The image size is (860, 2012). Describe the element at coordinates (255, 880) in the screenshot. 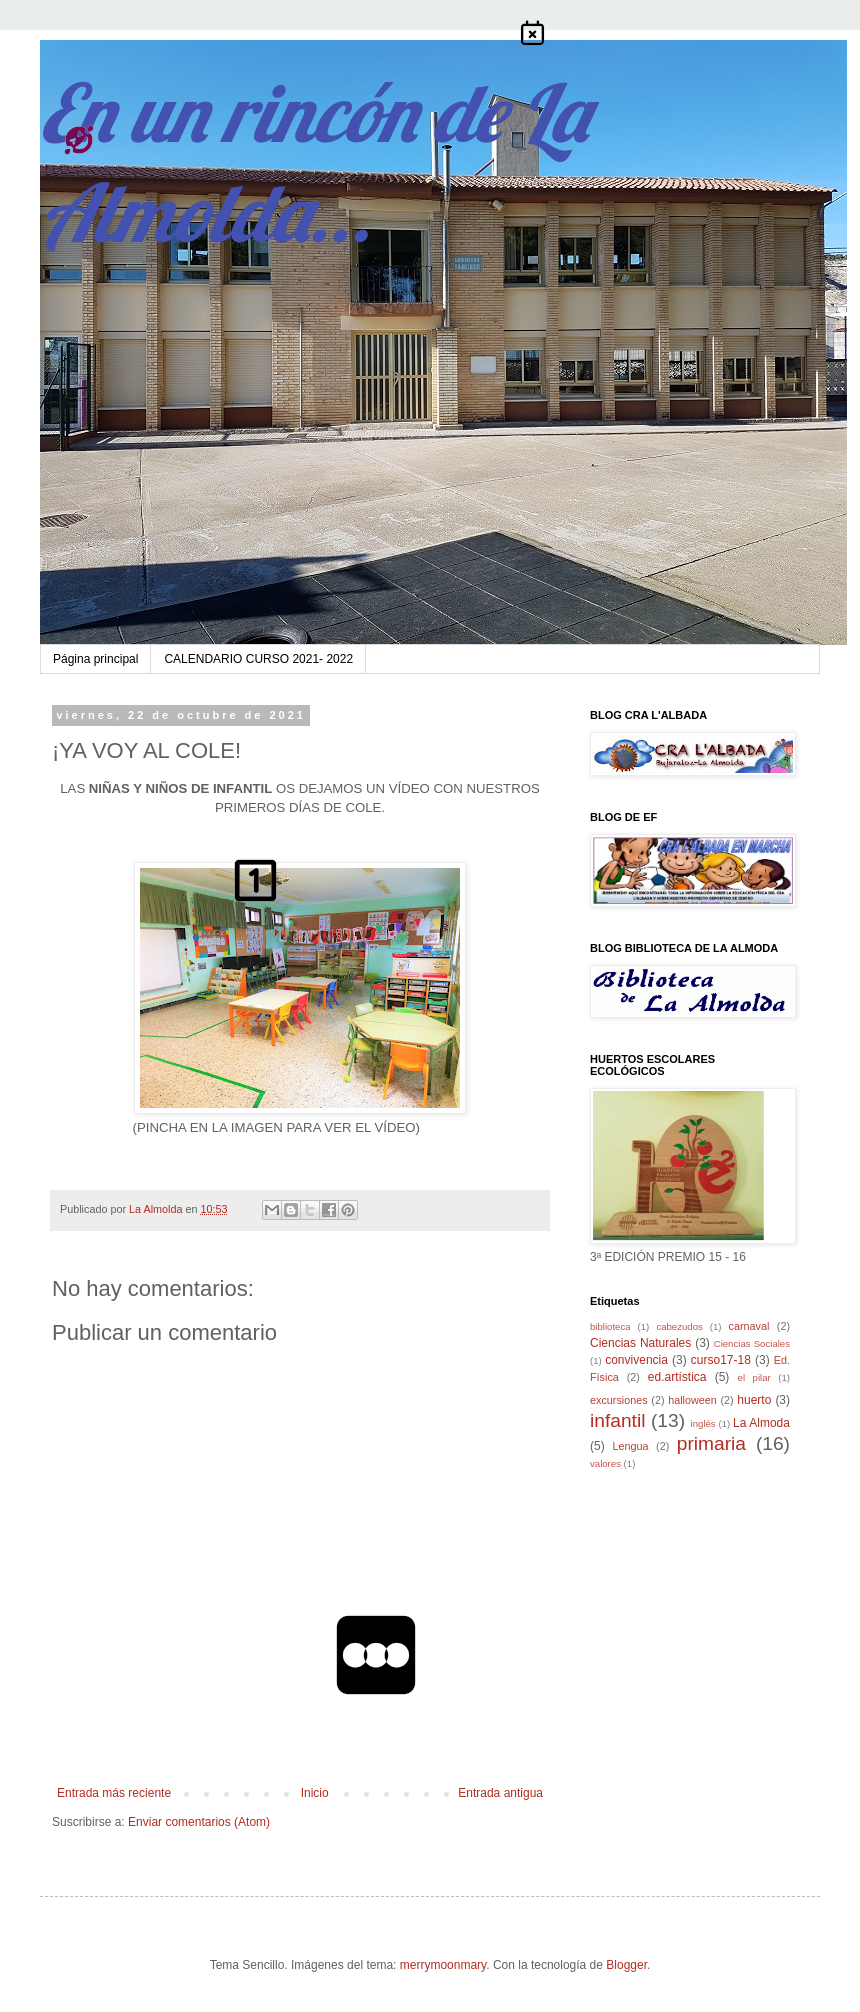

I see `indicates first step in a sequence or process` at that location.